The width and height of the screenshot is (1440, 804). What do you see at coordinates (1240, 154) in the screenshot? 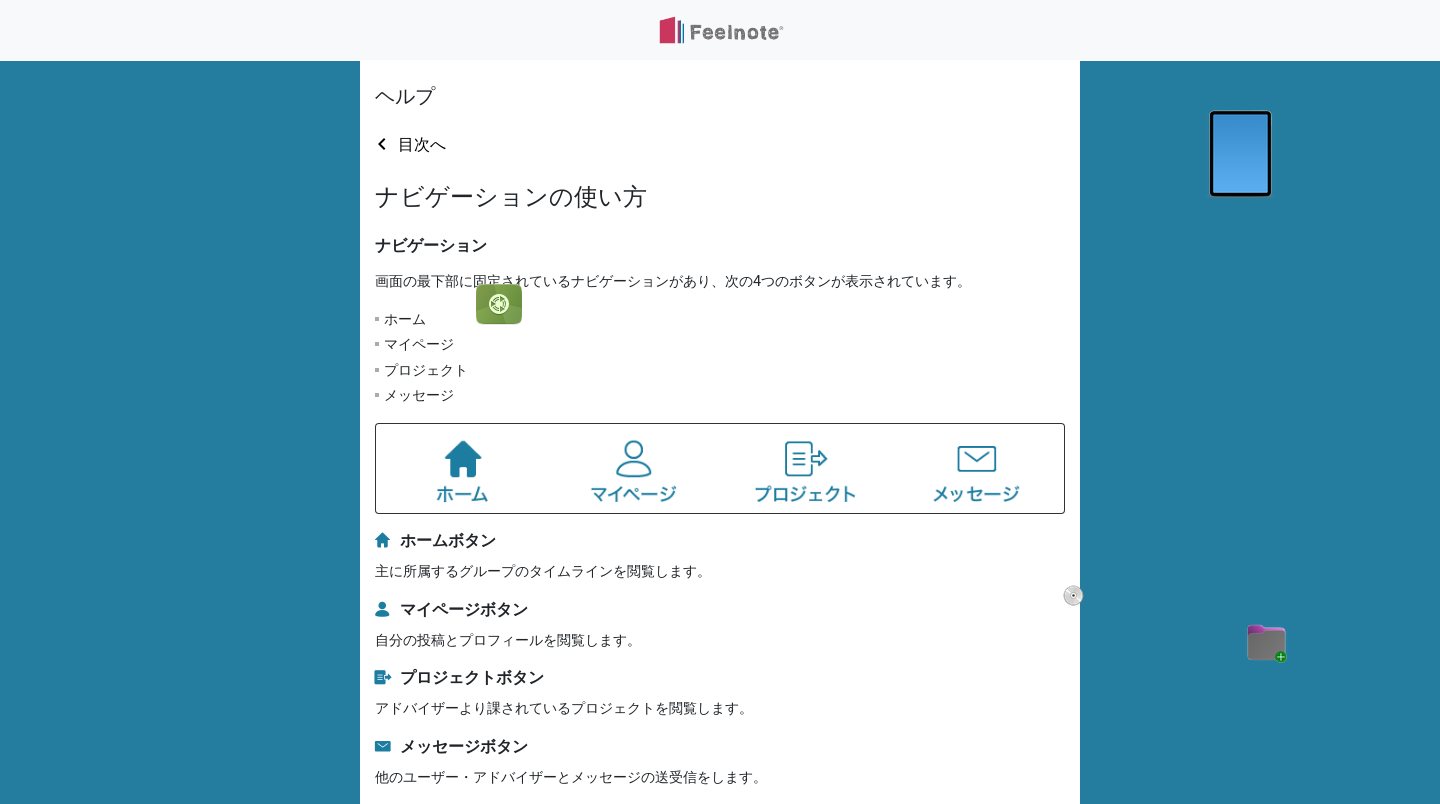
I see `iPad Air M2 device icon` at bounding box center [1240, 154].